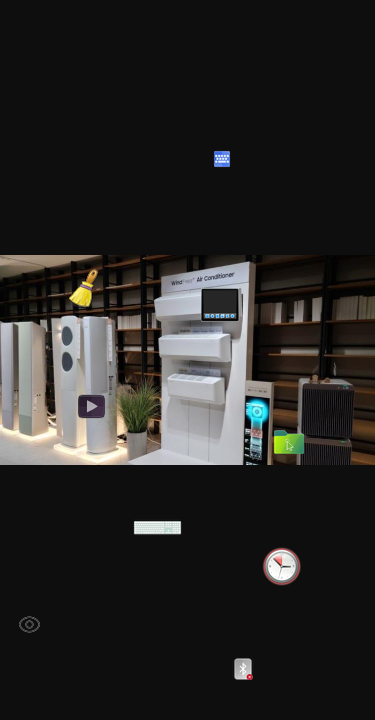 This screenshot has height=720, width=375. What do you see at coordinates (91, 405) in the screenshot?
I see `video file type indicator` at bounding box center [91, 405].